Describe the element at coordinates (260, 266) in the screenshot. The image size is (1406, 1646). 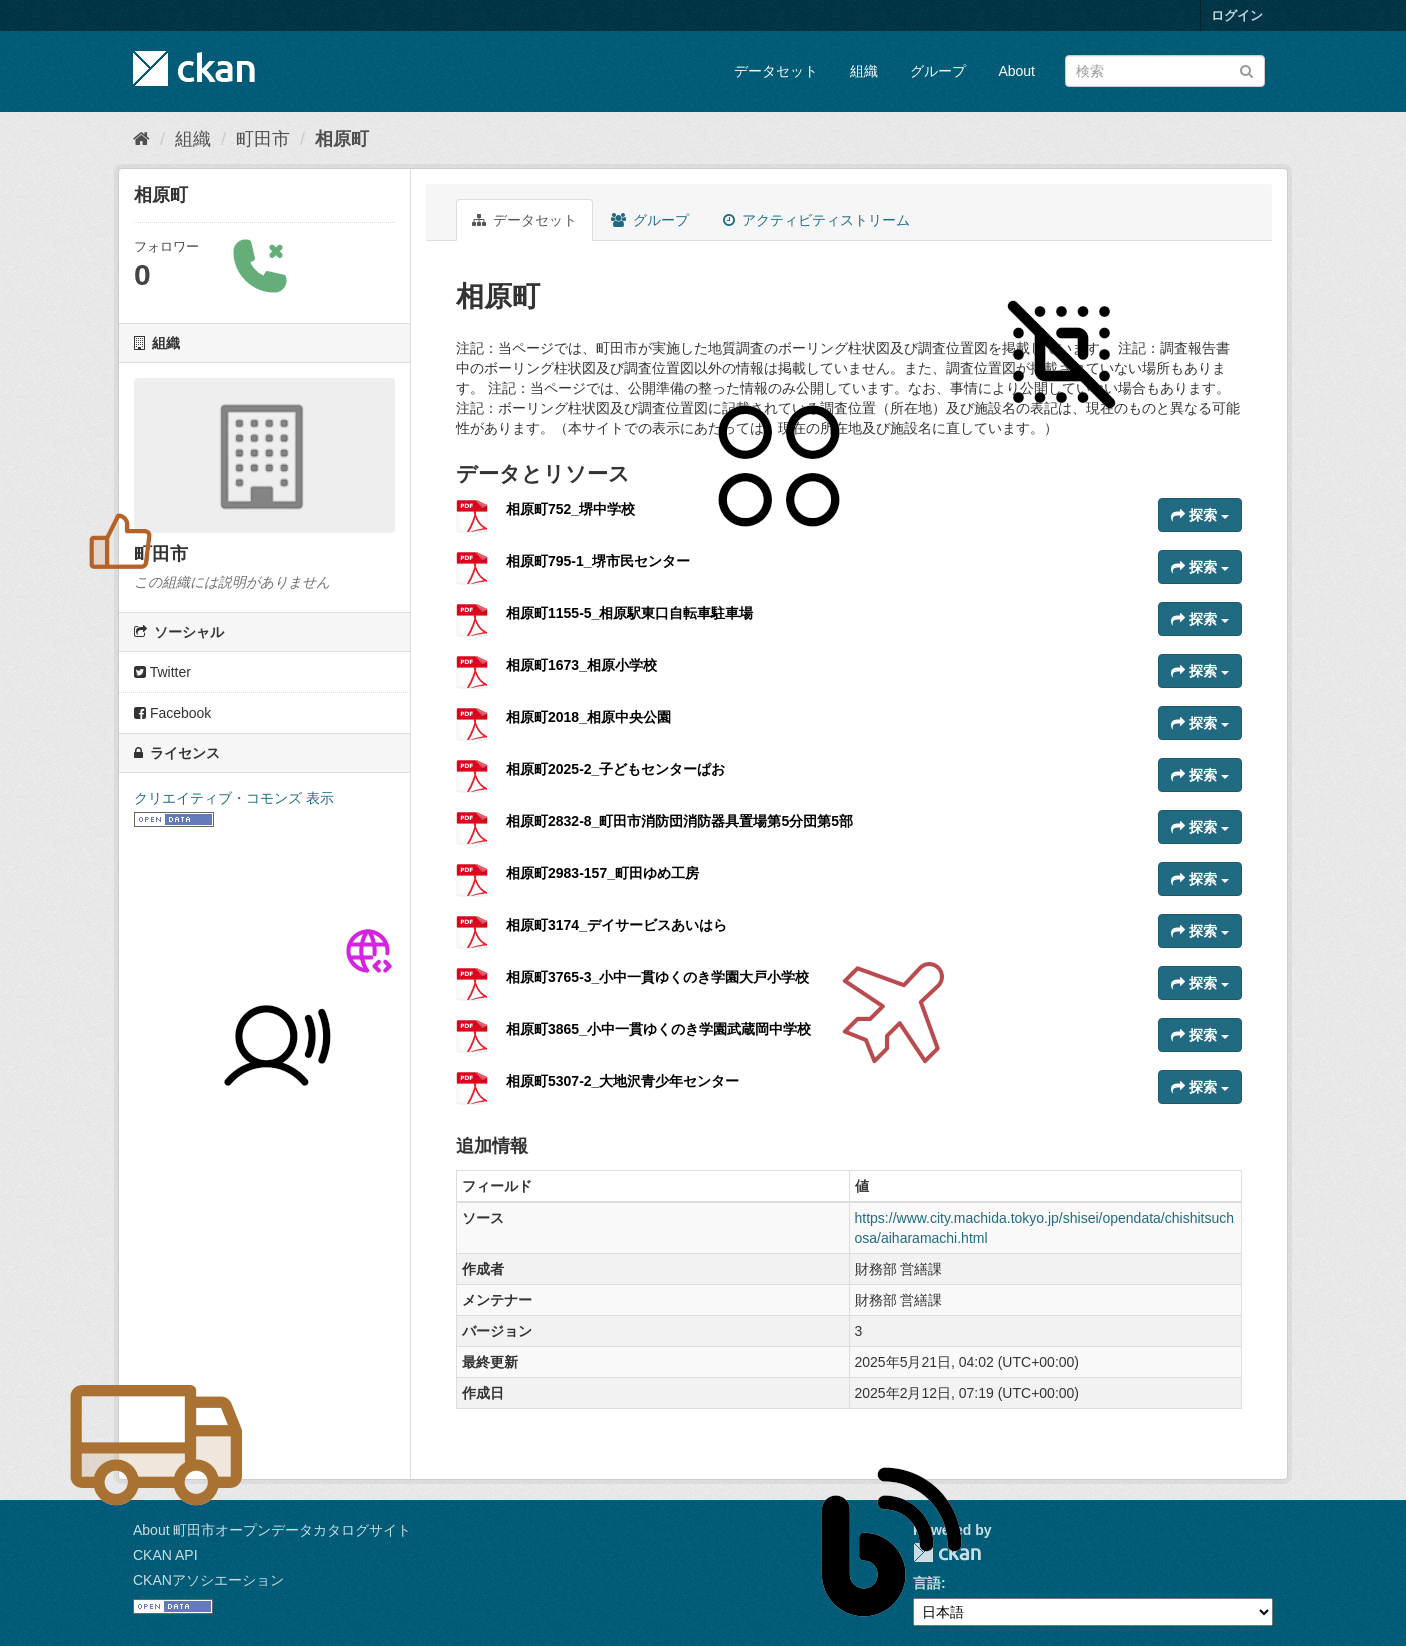
I see `indicates a missed call` at that location.